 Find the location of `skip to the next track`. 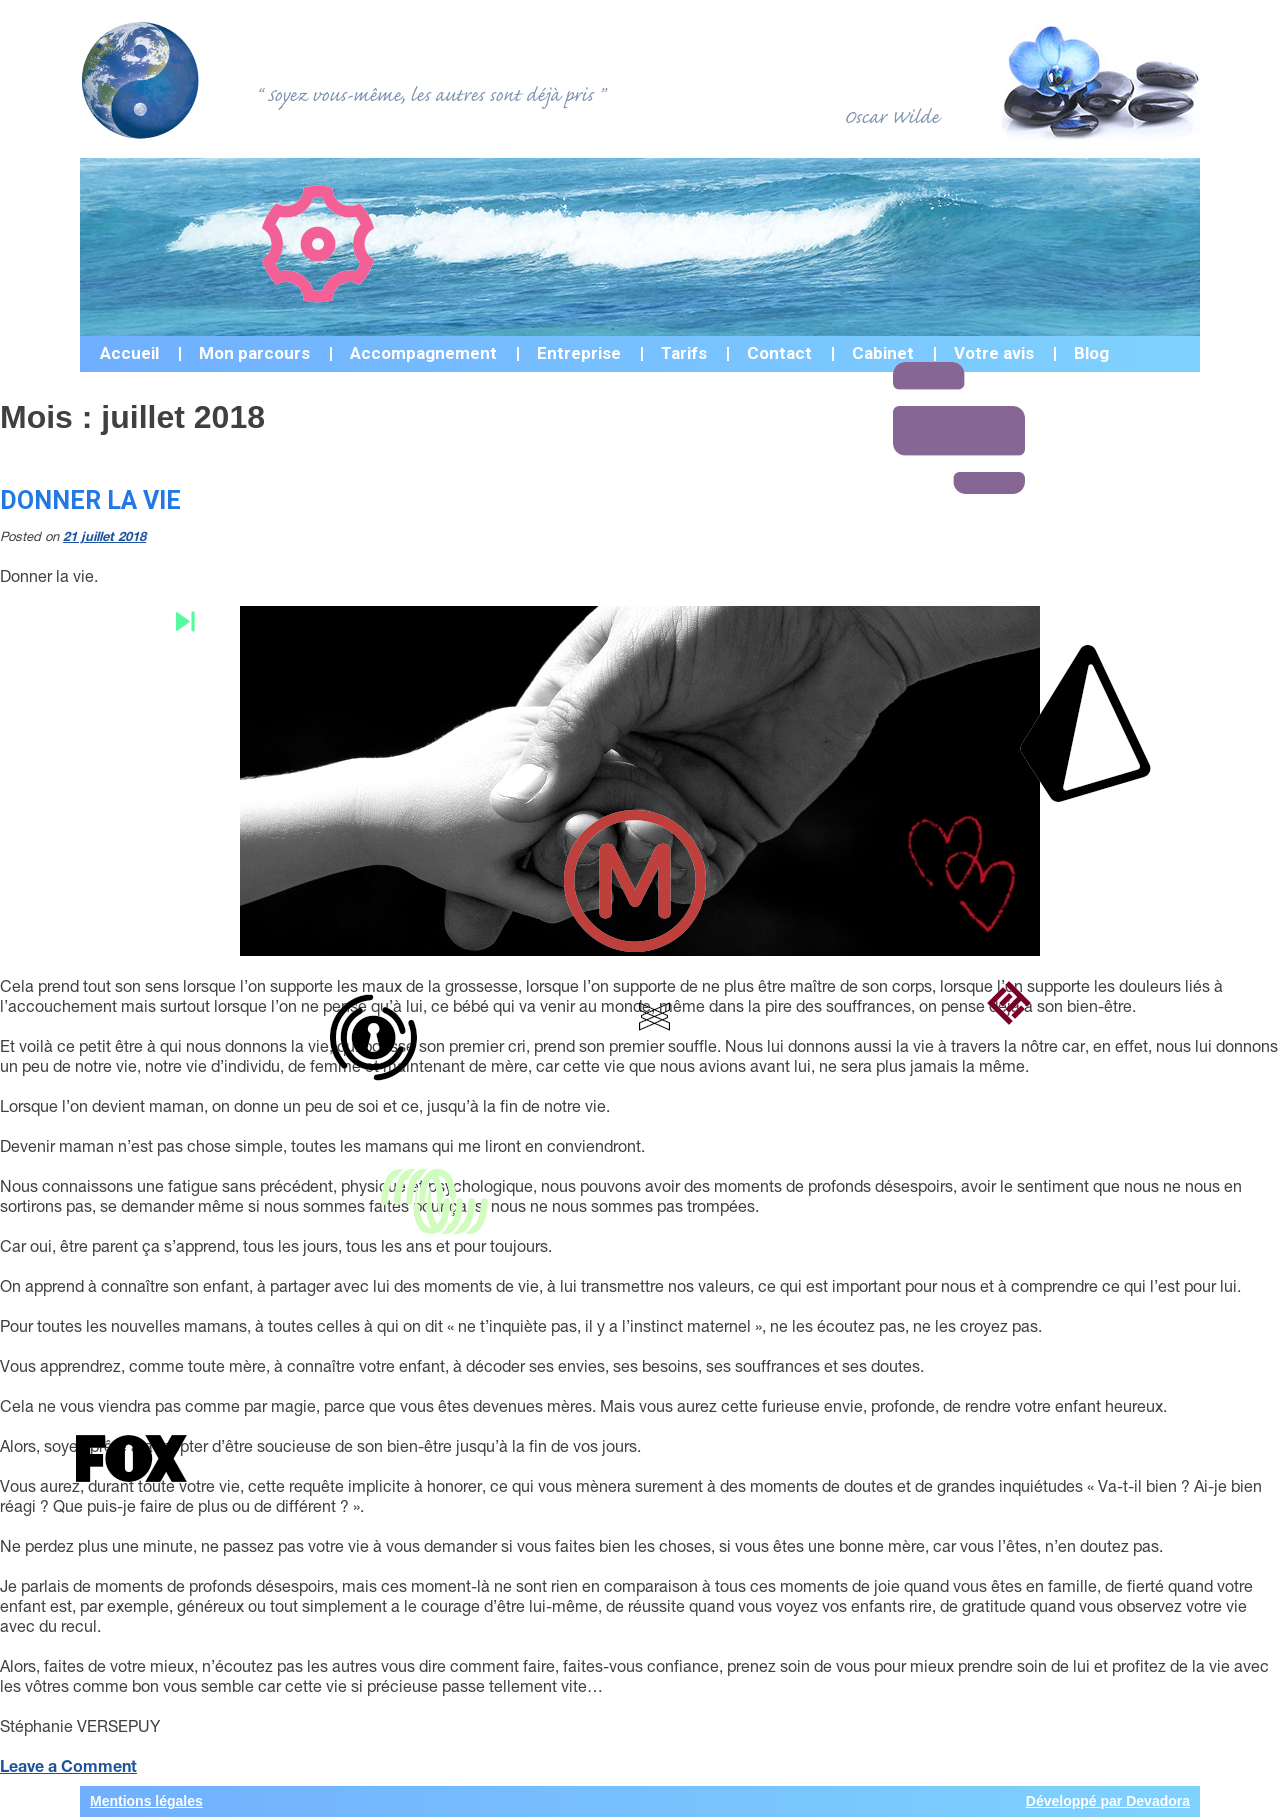

skip to the next track is located at coordinates (184, 621).